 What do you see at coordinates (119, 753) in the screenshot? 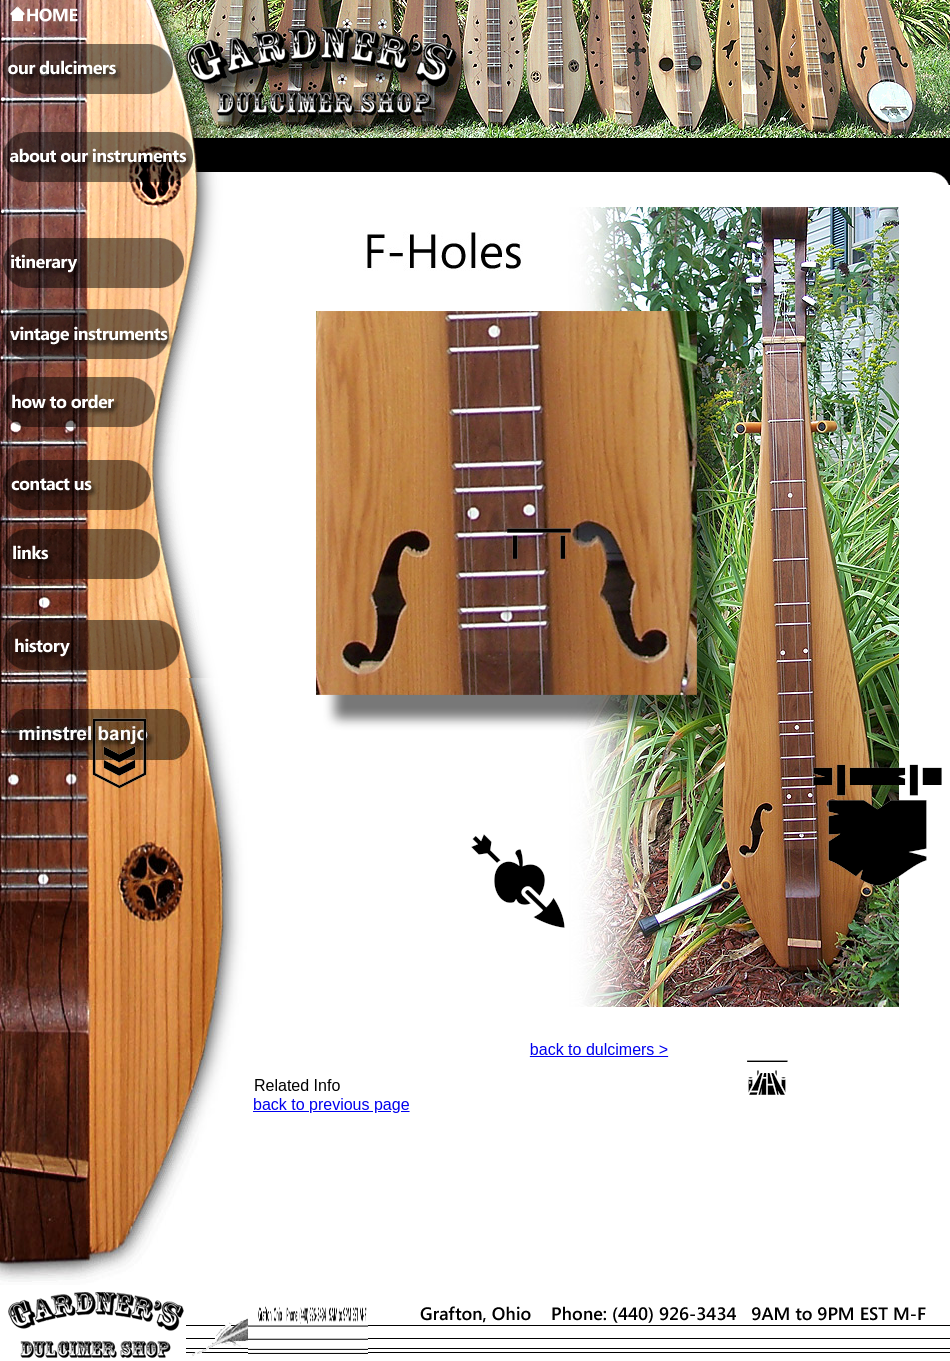
I see `indicates rank level 2 or sergeant status` at bounding box center [119, 753].